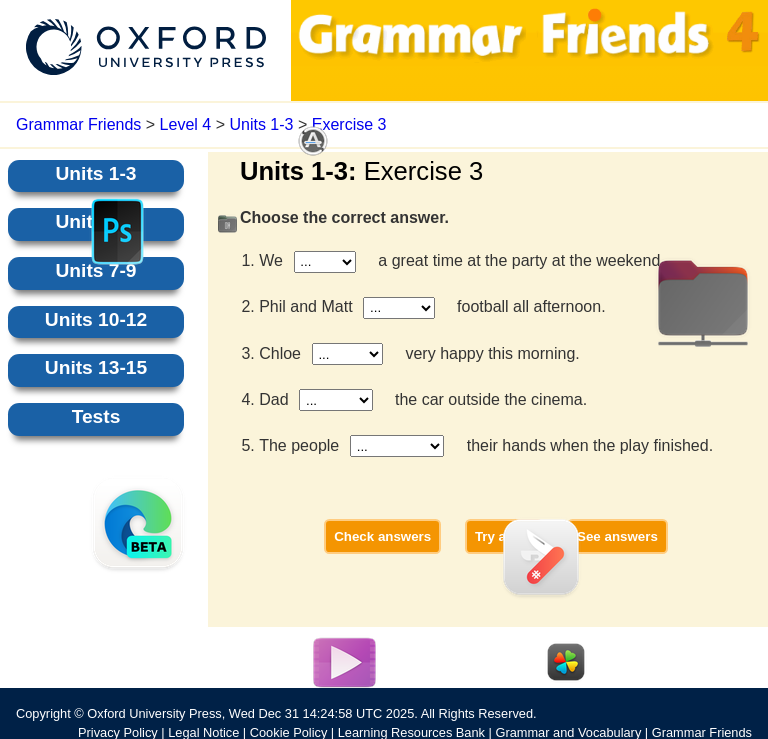  Describe the element at coordinates (566, 662) in the screenshot. I see `launch playonlinux to run windows applications` at that location.